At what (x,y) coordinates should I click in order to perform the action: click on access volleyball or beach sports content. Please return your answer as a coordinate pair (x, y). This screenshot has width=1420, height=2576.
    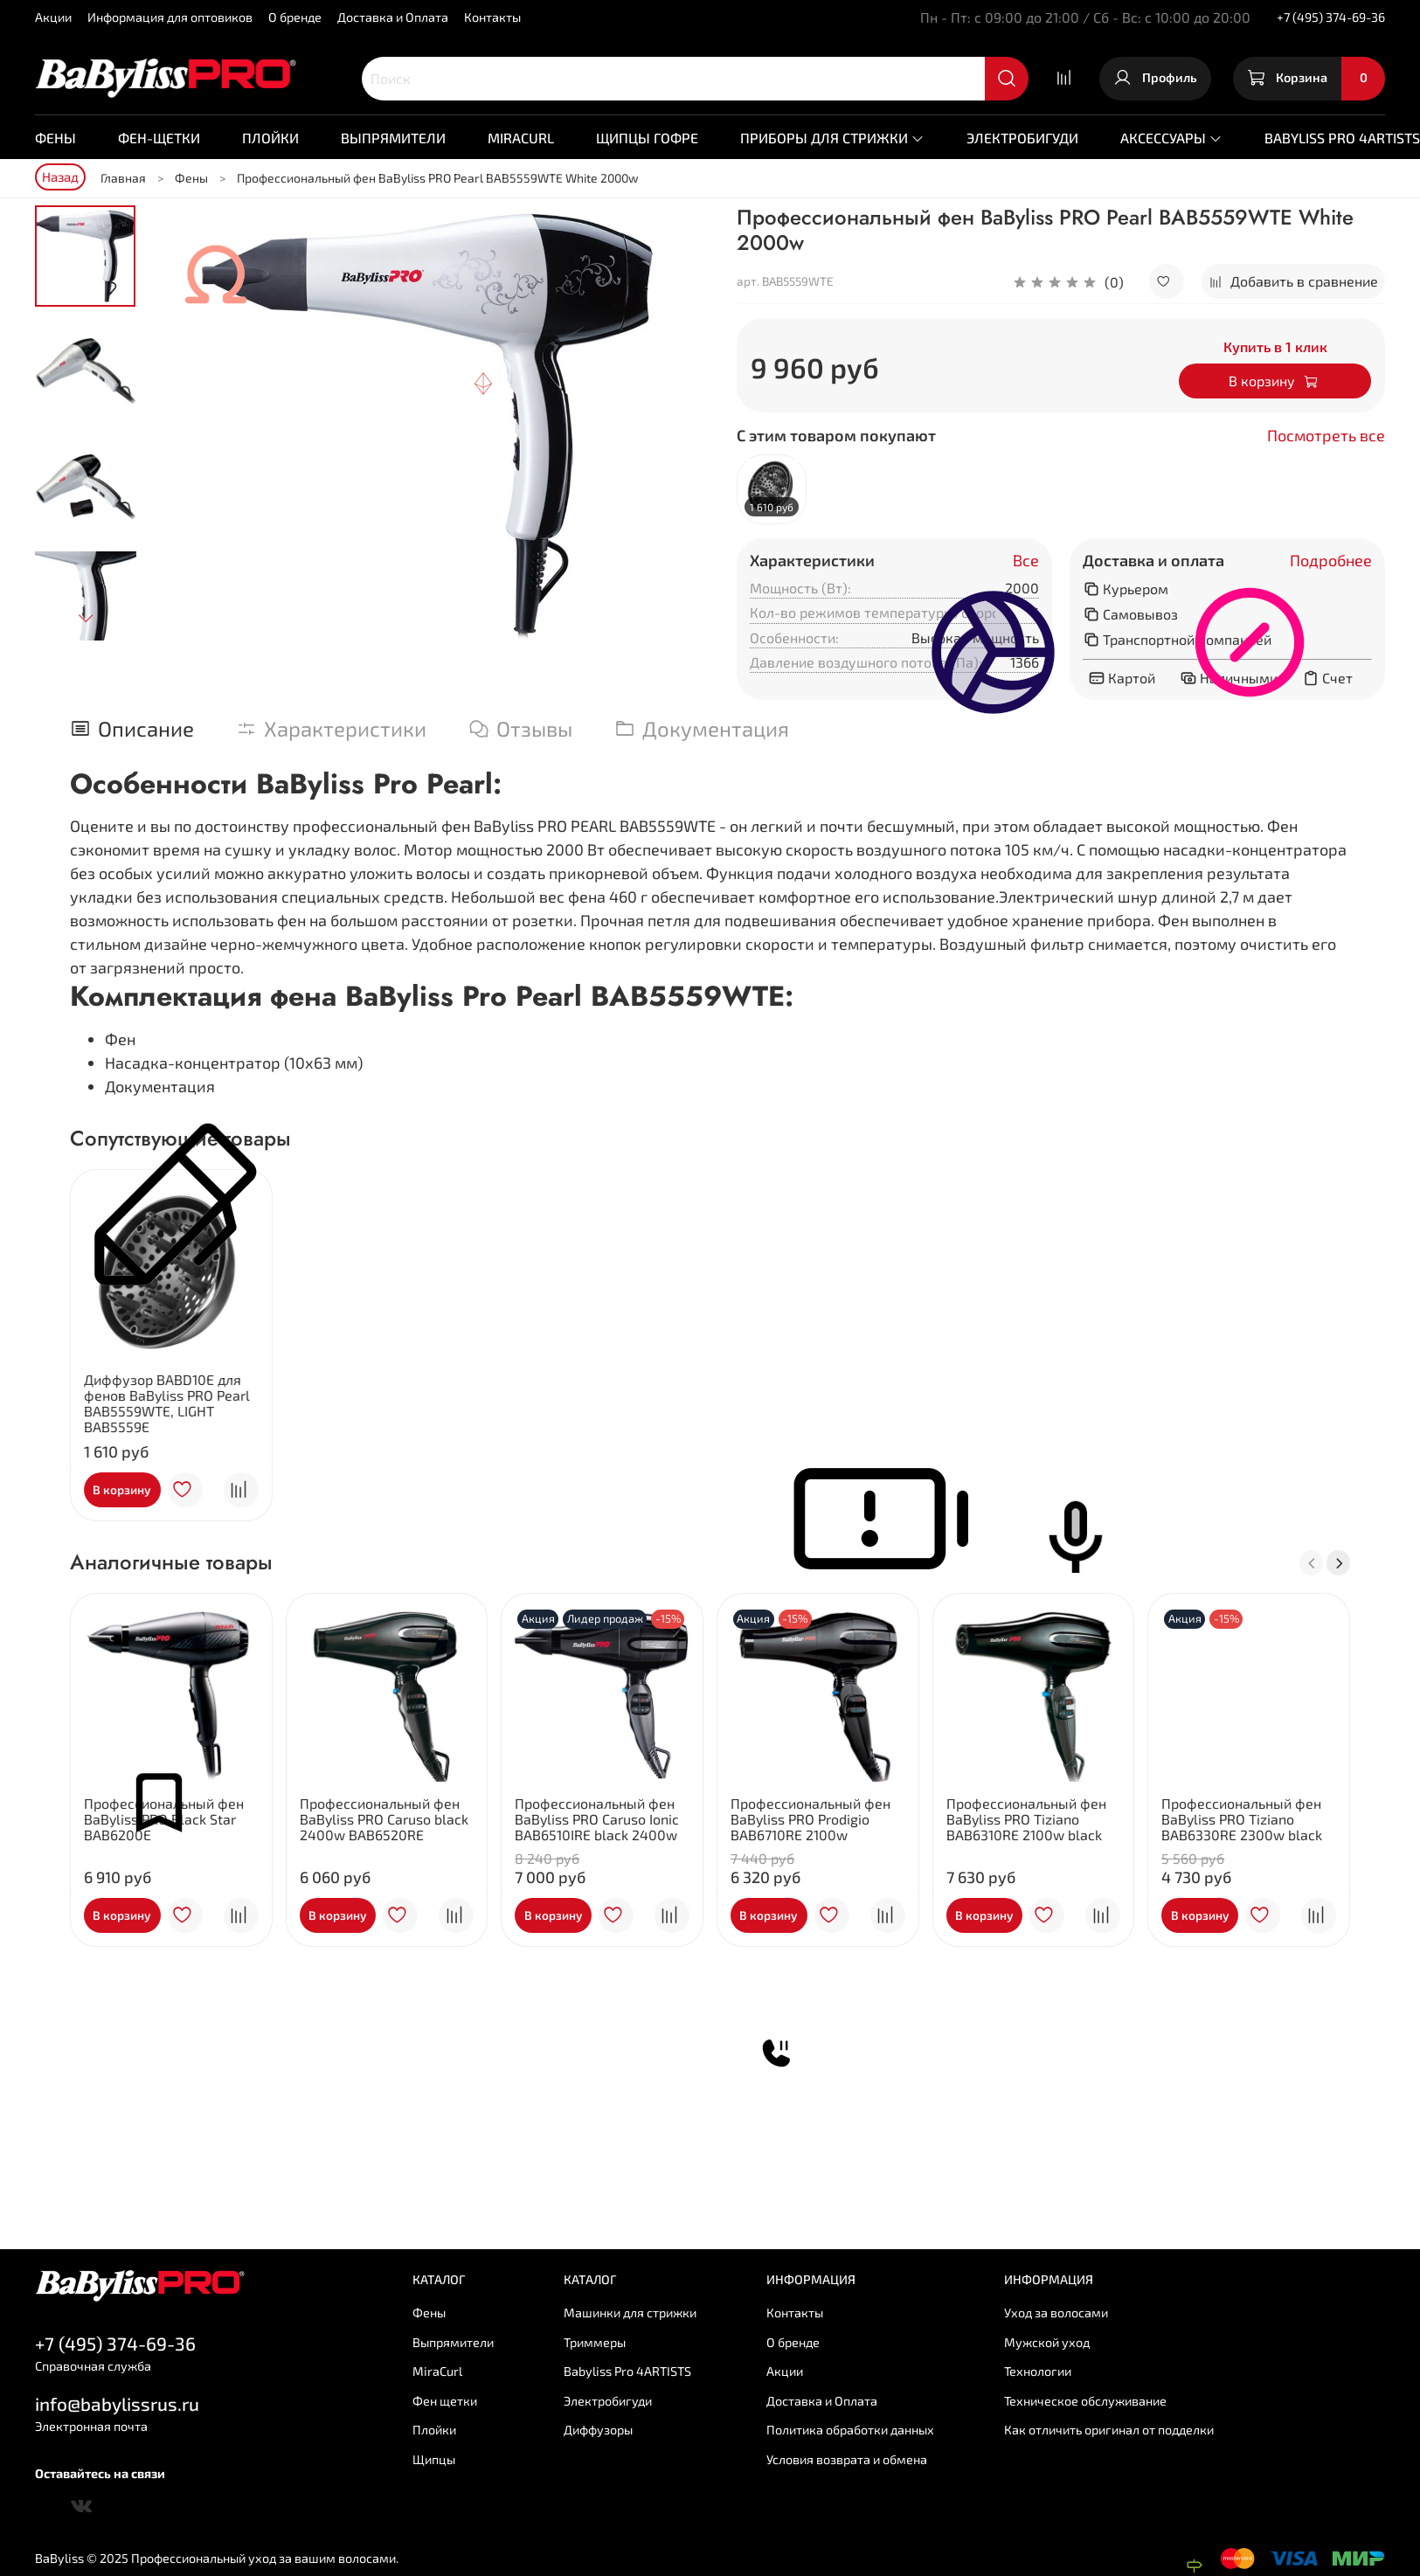
    Looking at the image, I should click on (993, 652).